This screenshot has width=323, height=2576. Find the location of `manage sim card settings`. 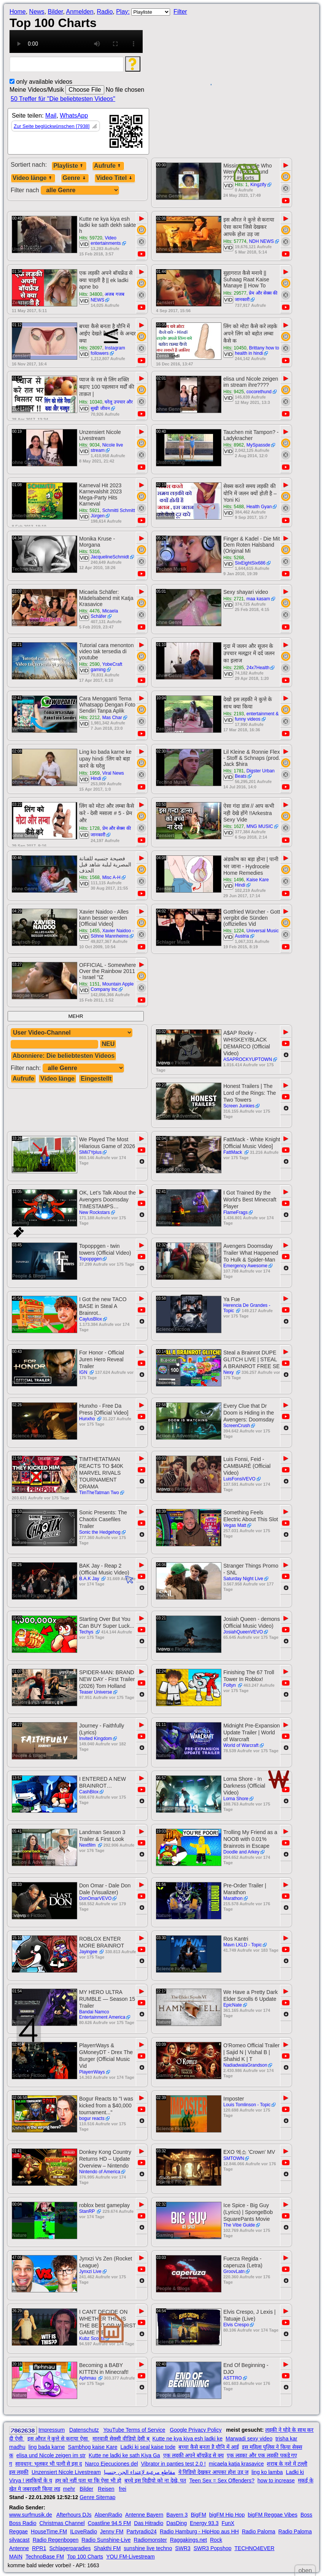

manage sim card settings is located at coordinates (111, 2328).